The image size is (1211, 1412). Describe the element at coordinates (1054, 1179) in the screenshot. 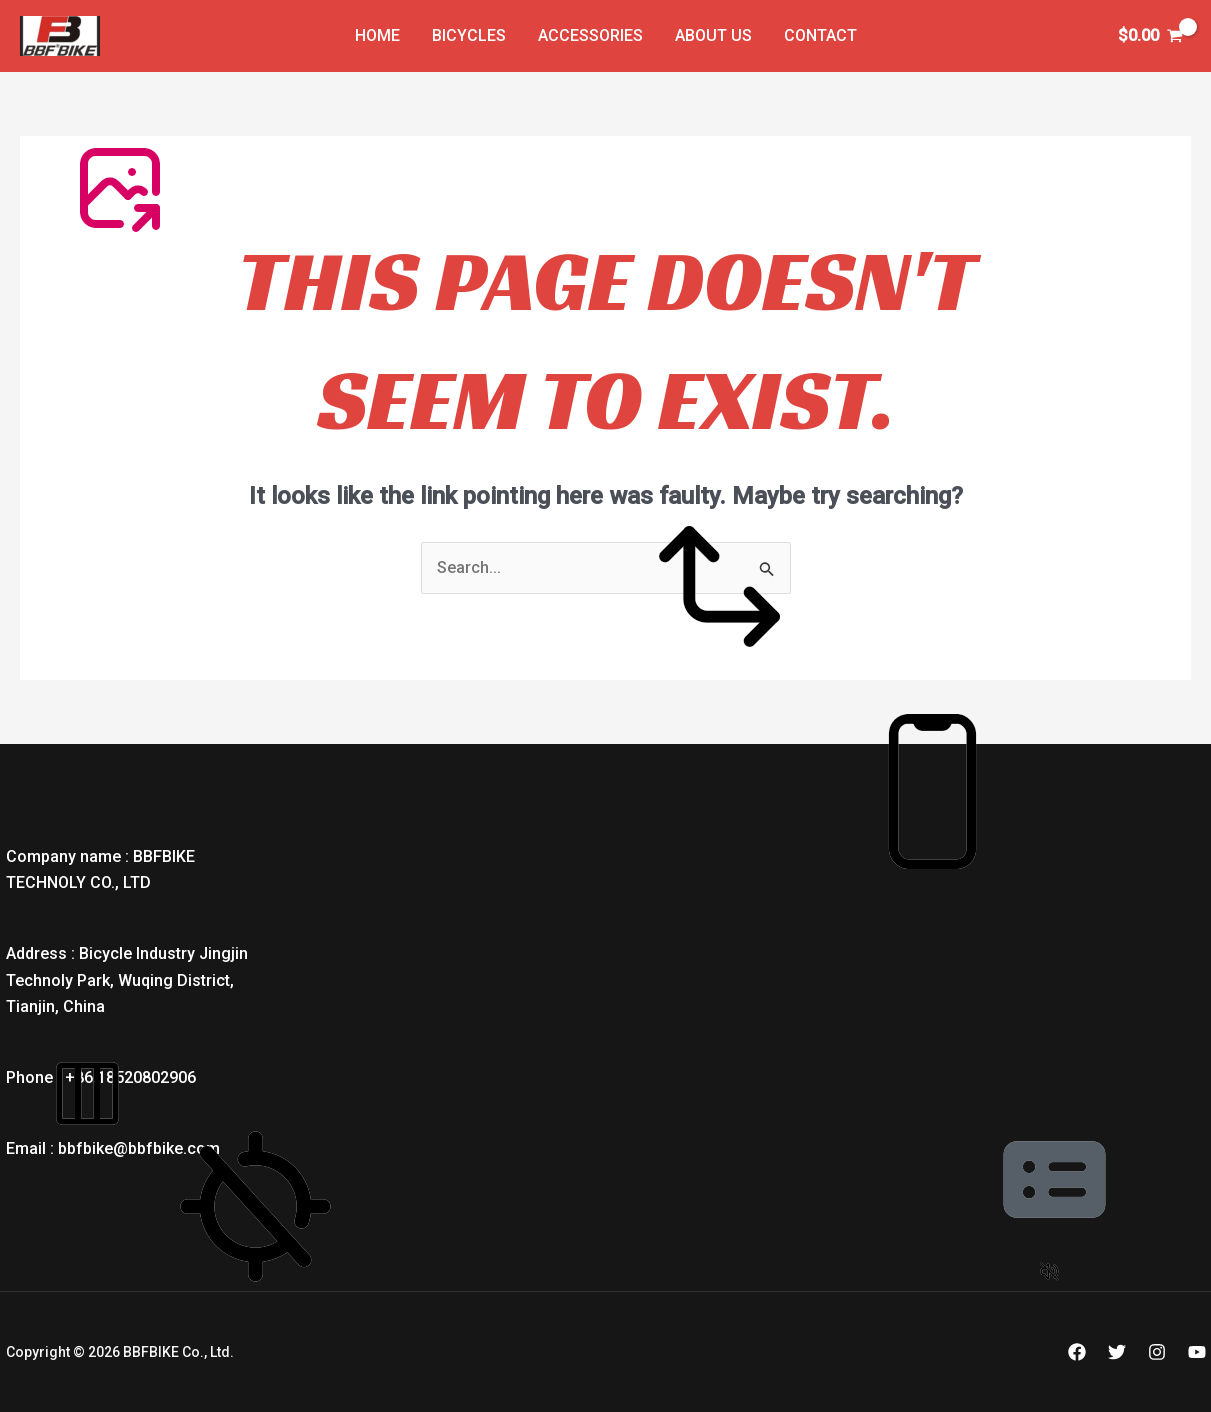

I see `view list or menu items` at that location.